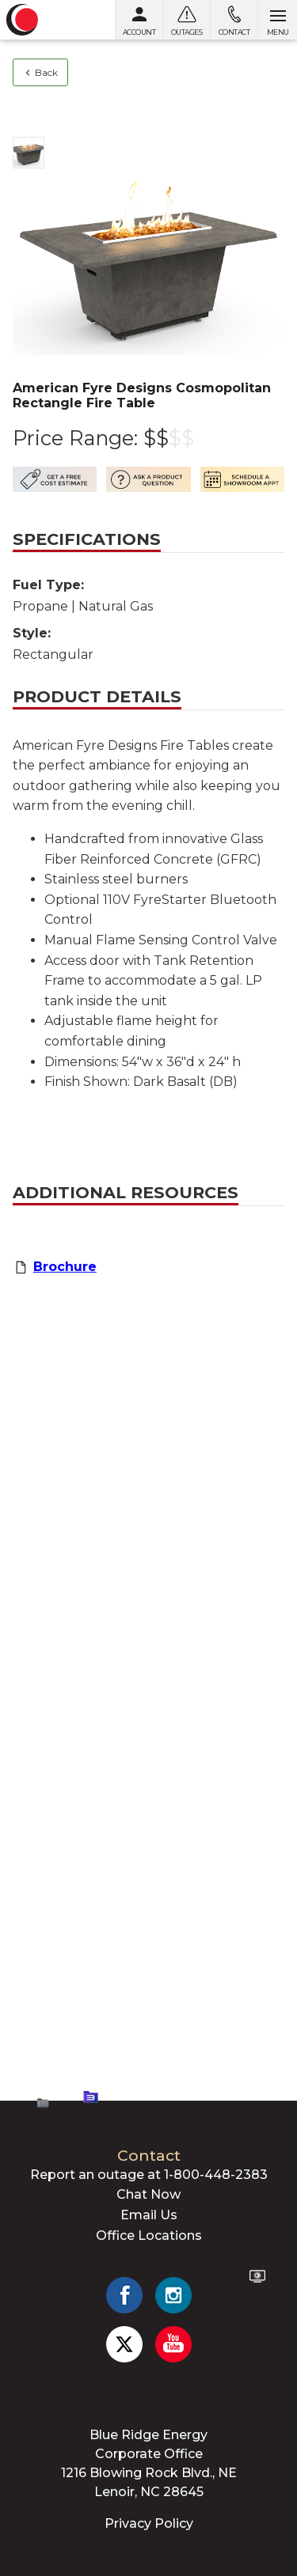  I want to click on rpcs3 emulator folder, so click(90, 2097).